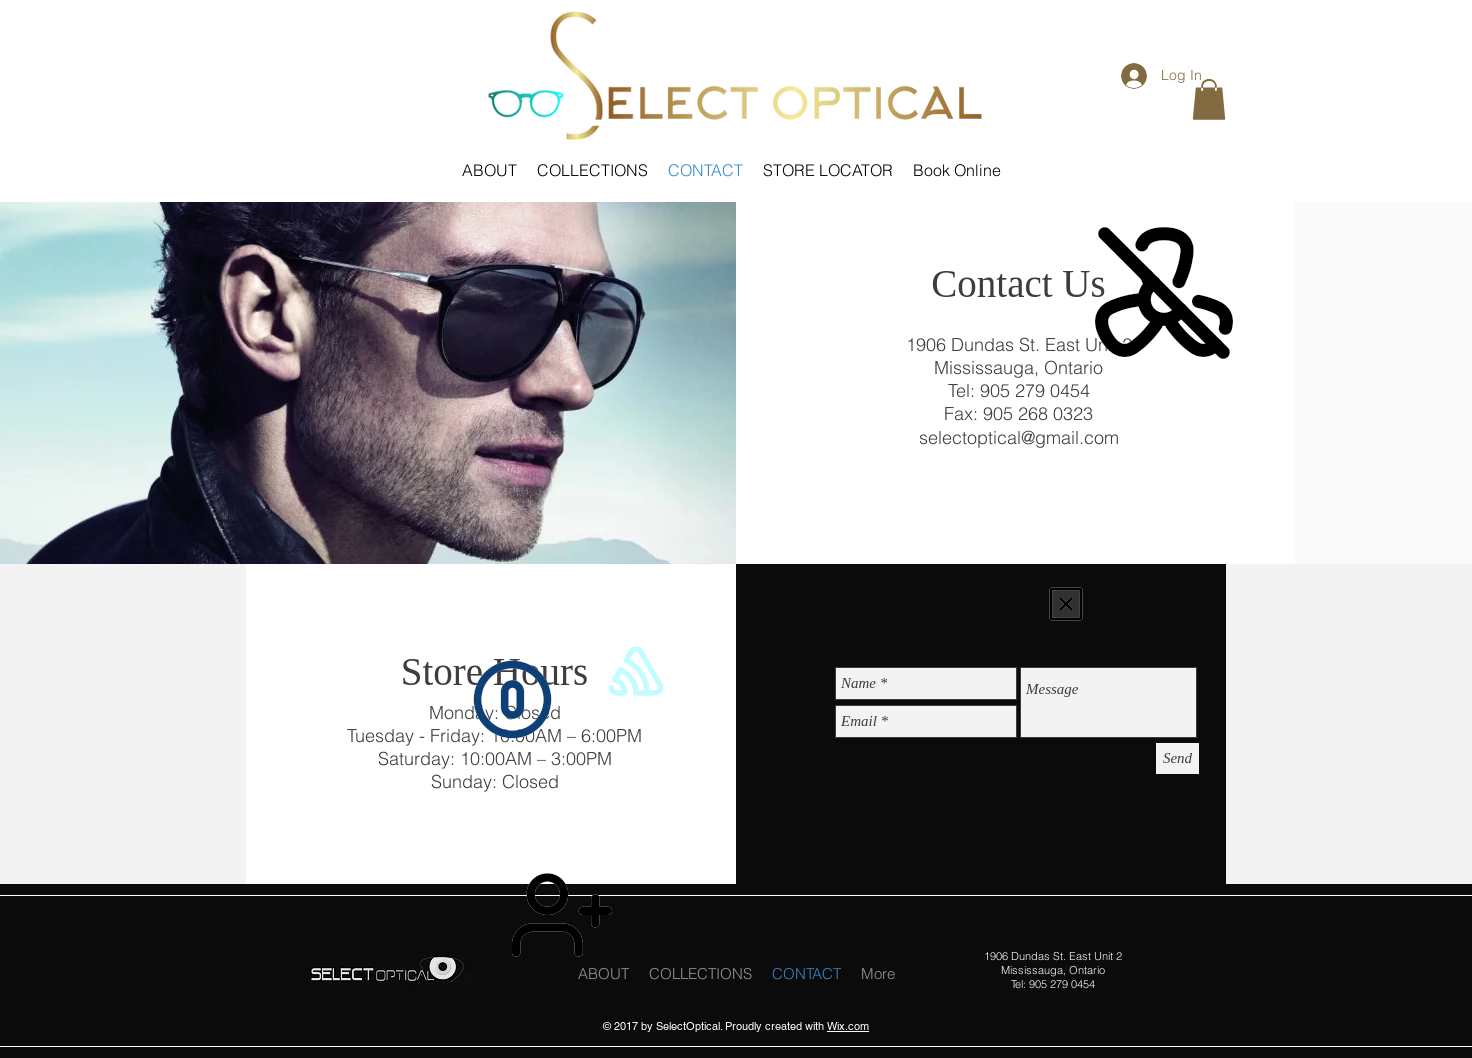  I want to click on disable propeller or fan function, so click(1164, 293).